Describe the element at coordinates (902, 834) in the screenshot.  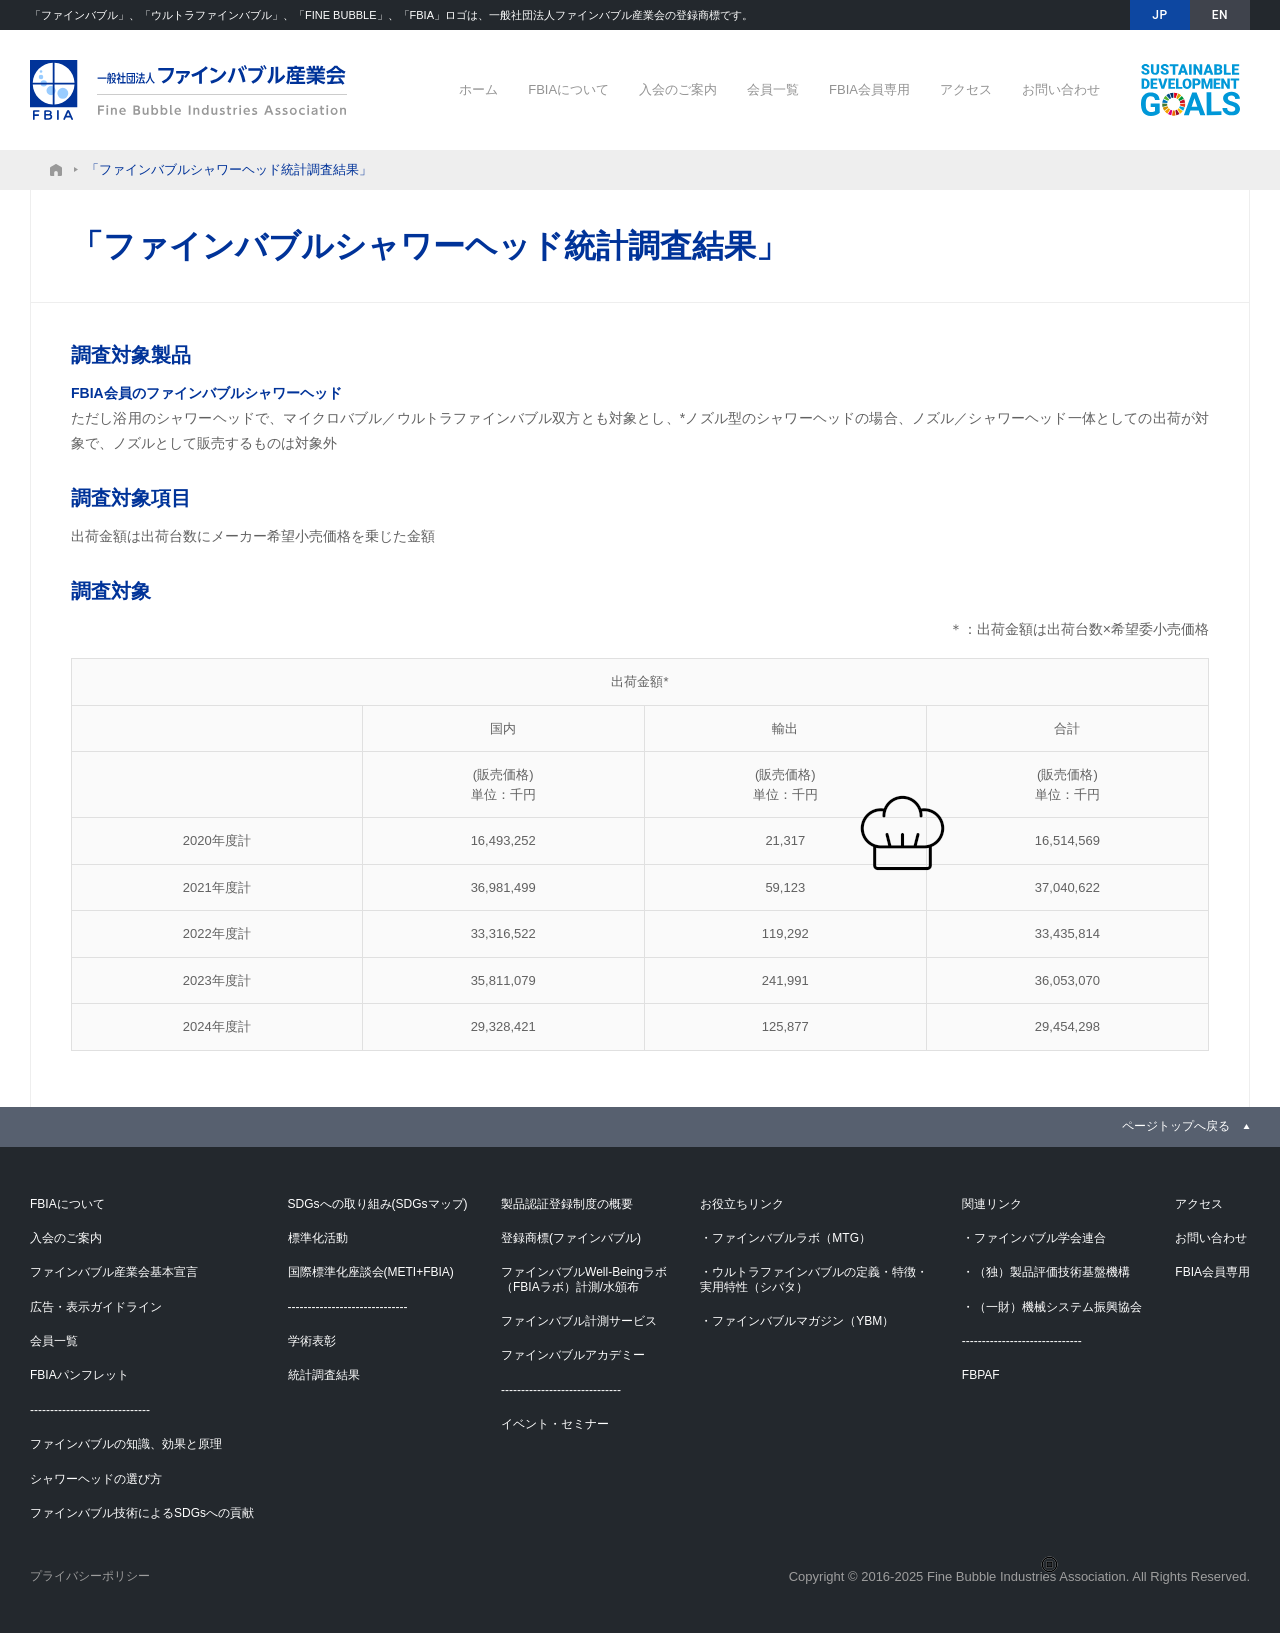
I see `browse cooking or recipe content` at that location.